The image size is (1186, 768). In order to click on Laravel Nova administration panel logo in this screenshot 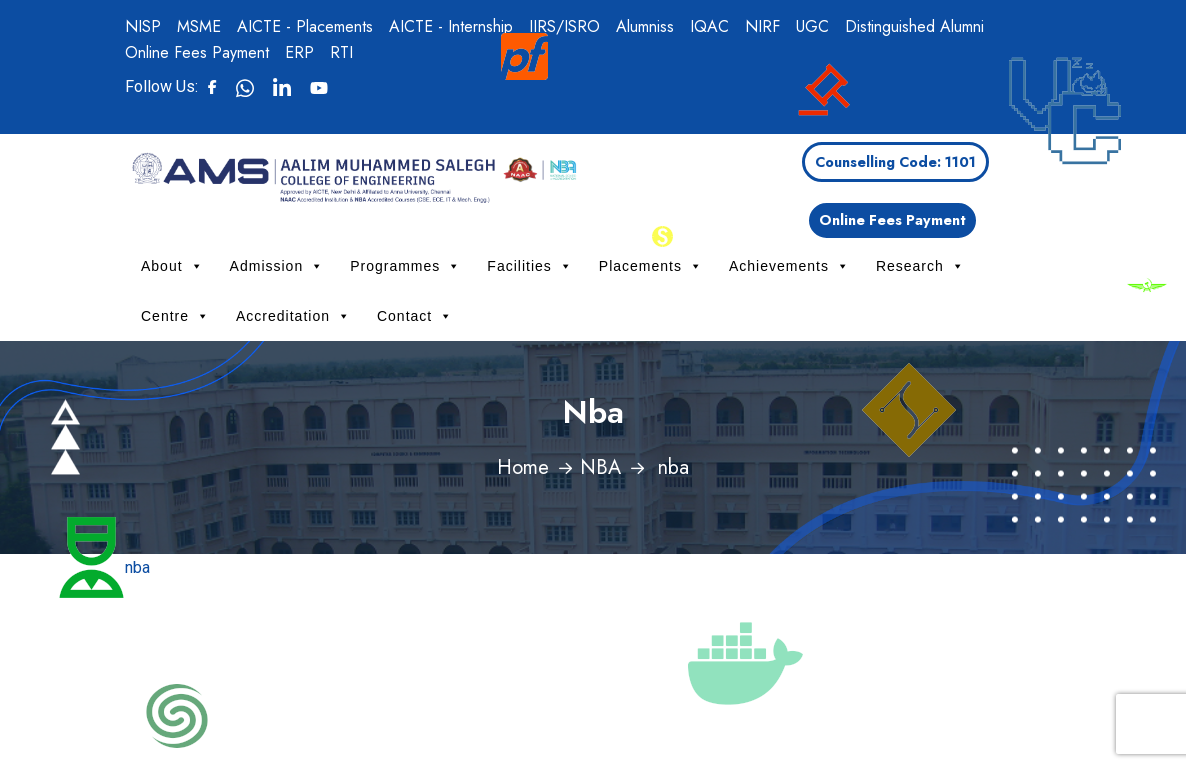, I will do `click(177, 716)`.